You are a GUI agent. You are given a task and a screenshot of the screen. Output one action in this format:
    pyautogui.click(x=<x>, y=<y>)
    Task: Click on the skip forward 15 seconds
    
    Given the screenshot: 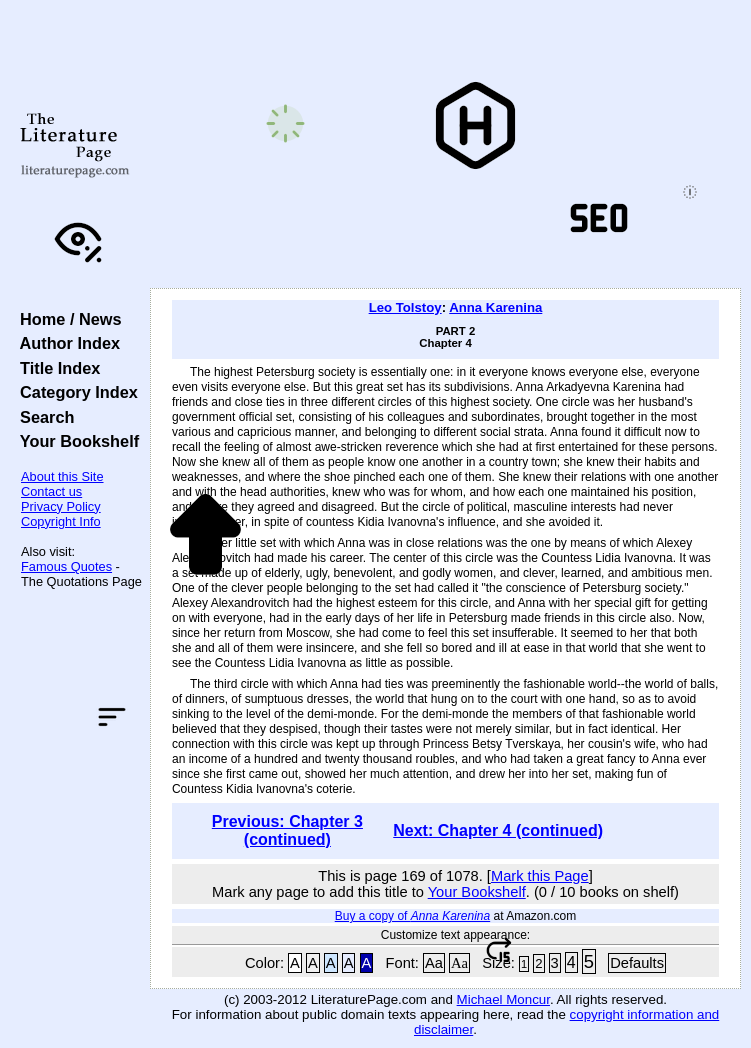 What is the action you would take?
    pyautogui.click(x=499, y=950)
    